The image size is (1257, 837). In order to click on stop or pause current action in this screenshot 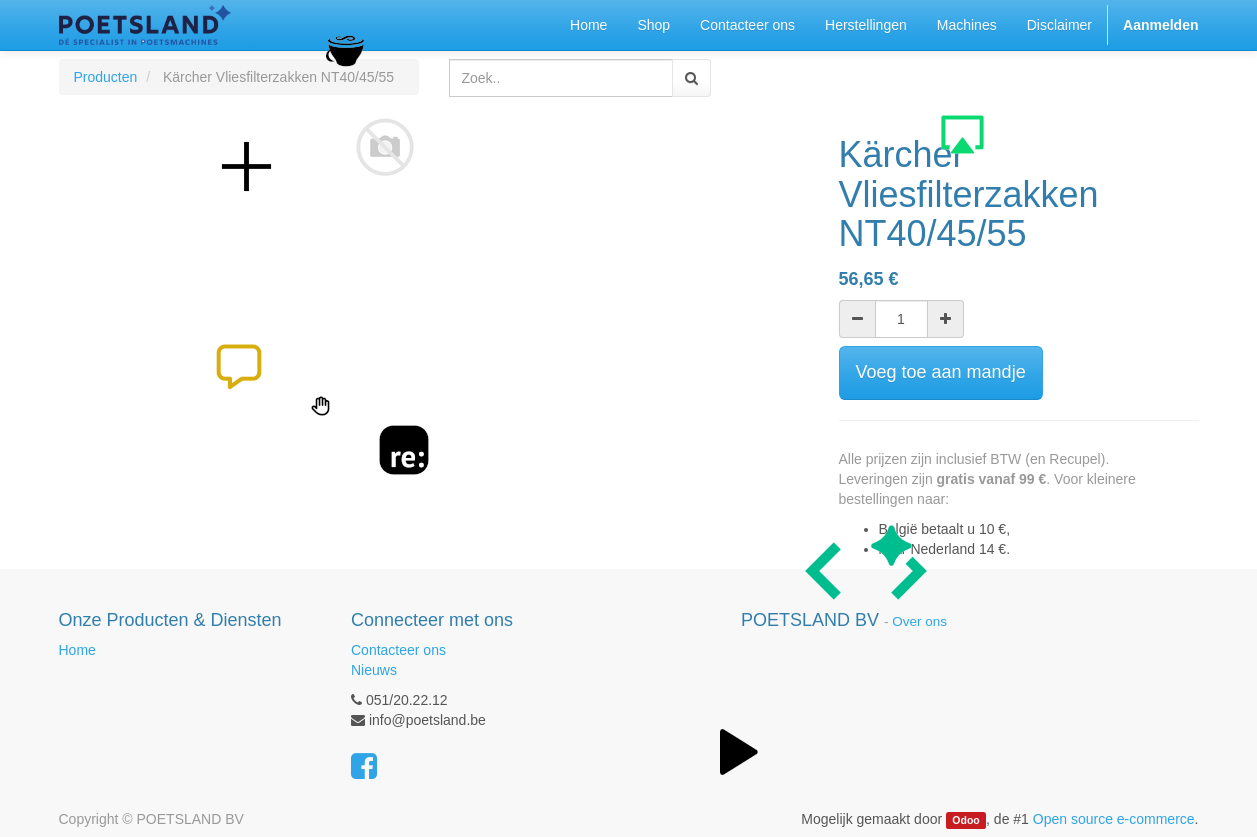, I will do `click(321, 406)`.